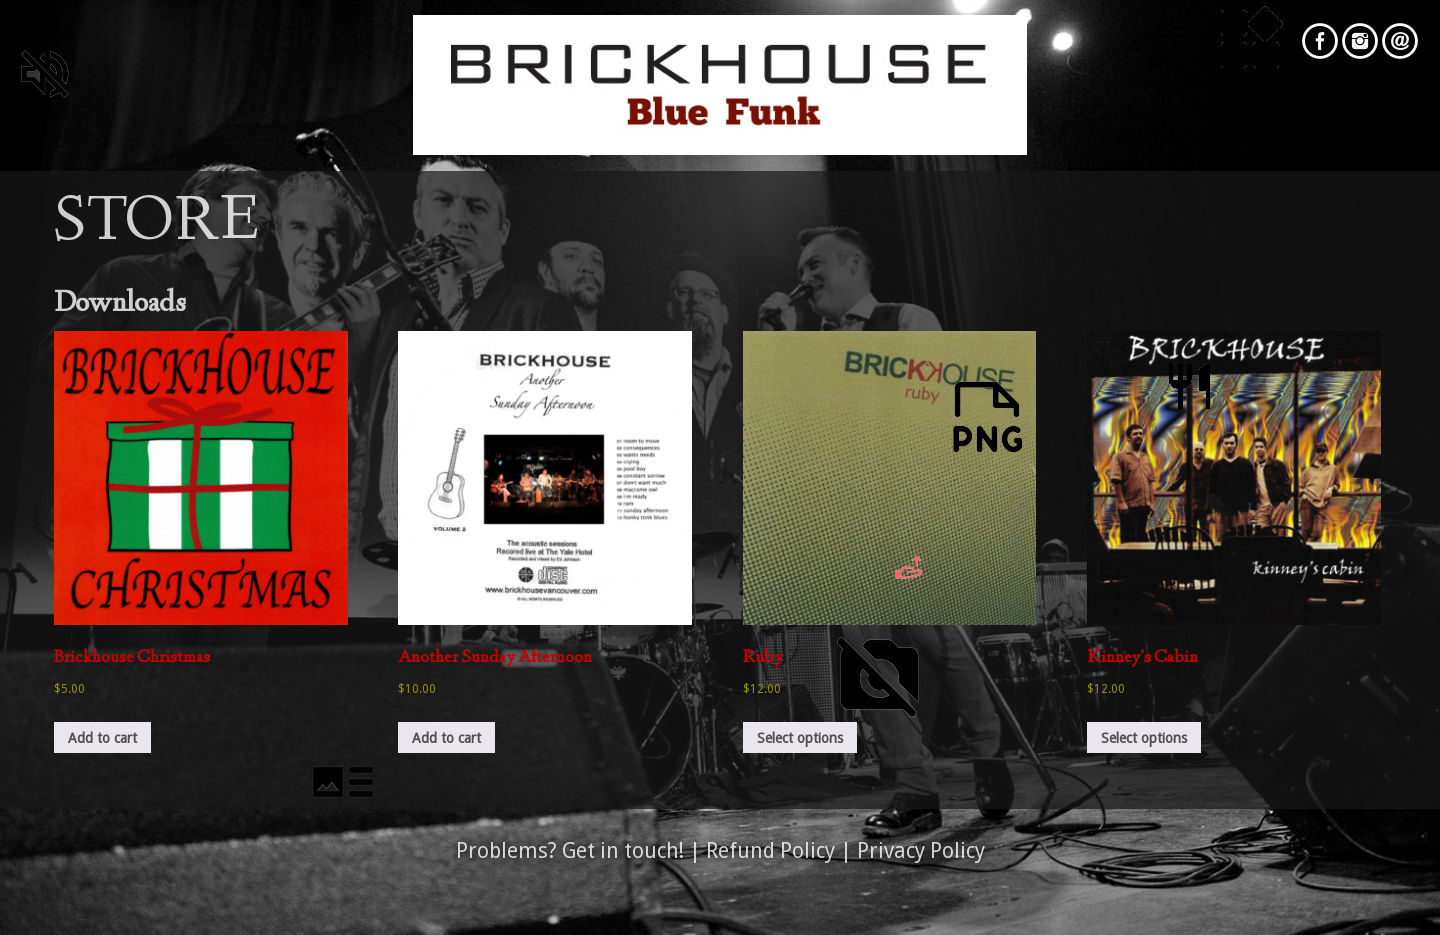 Image resolution: width=1440 pixels, height=935 pixels. What do you see at coordinates (909, 568) in the screenshot?
I see `upload or send a file` at bounding box center [909, 568].